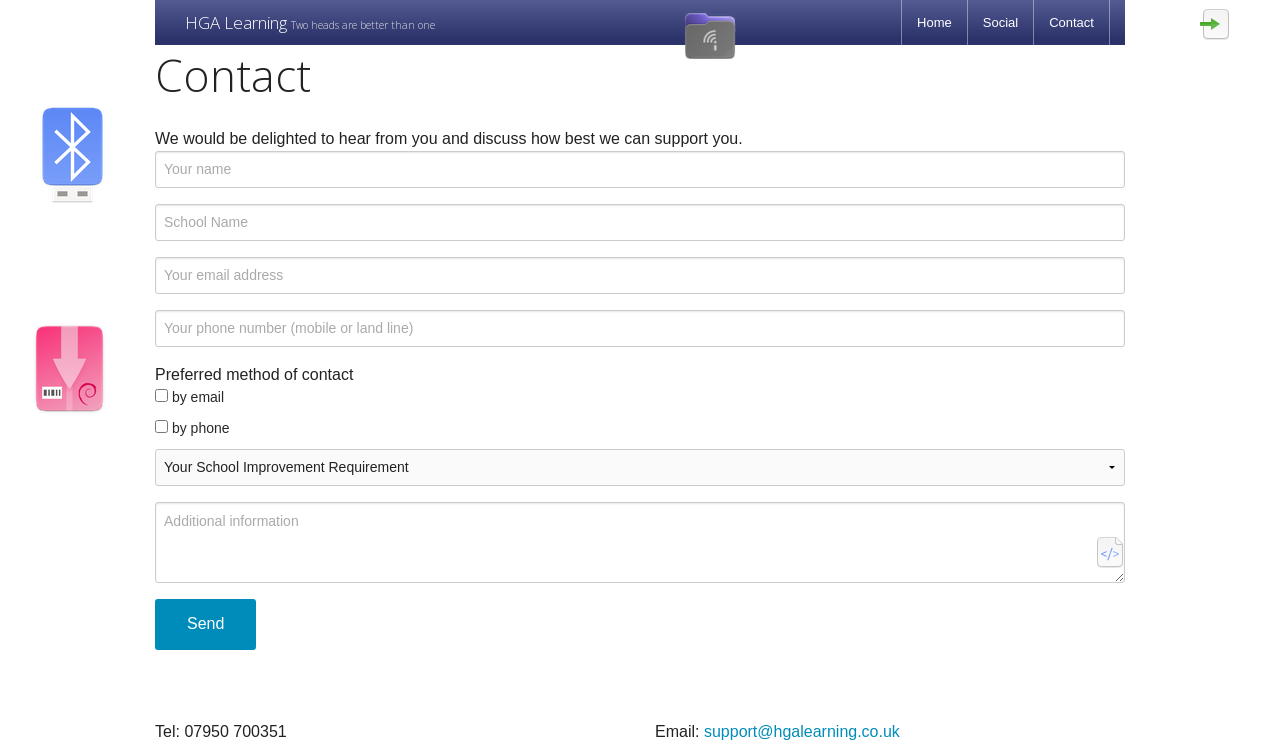 The height and width of the screenshot is (744, 1280). What do you see at coordinates (72, 154) in the screenshot?
I see `manage bluetooth device connections` at bounding box center [72, 154].